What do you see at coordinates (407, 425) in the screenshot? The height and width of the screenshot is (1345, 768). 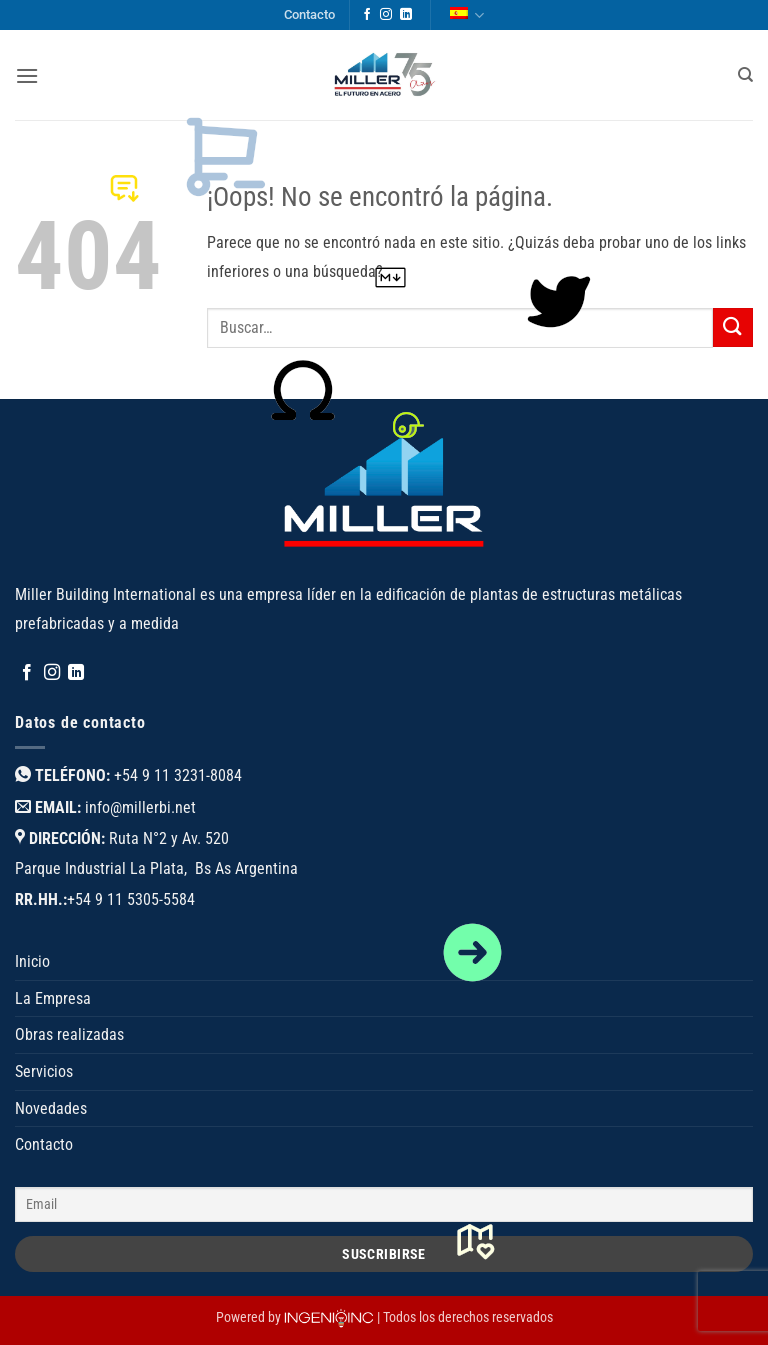 I see `view baseball or sports equipment` at bounding box center [407, 425].